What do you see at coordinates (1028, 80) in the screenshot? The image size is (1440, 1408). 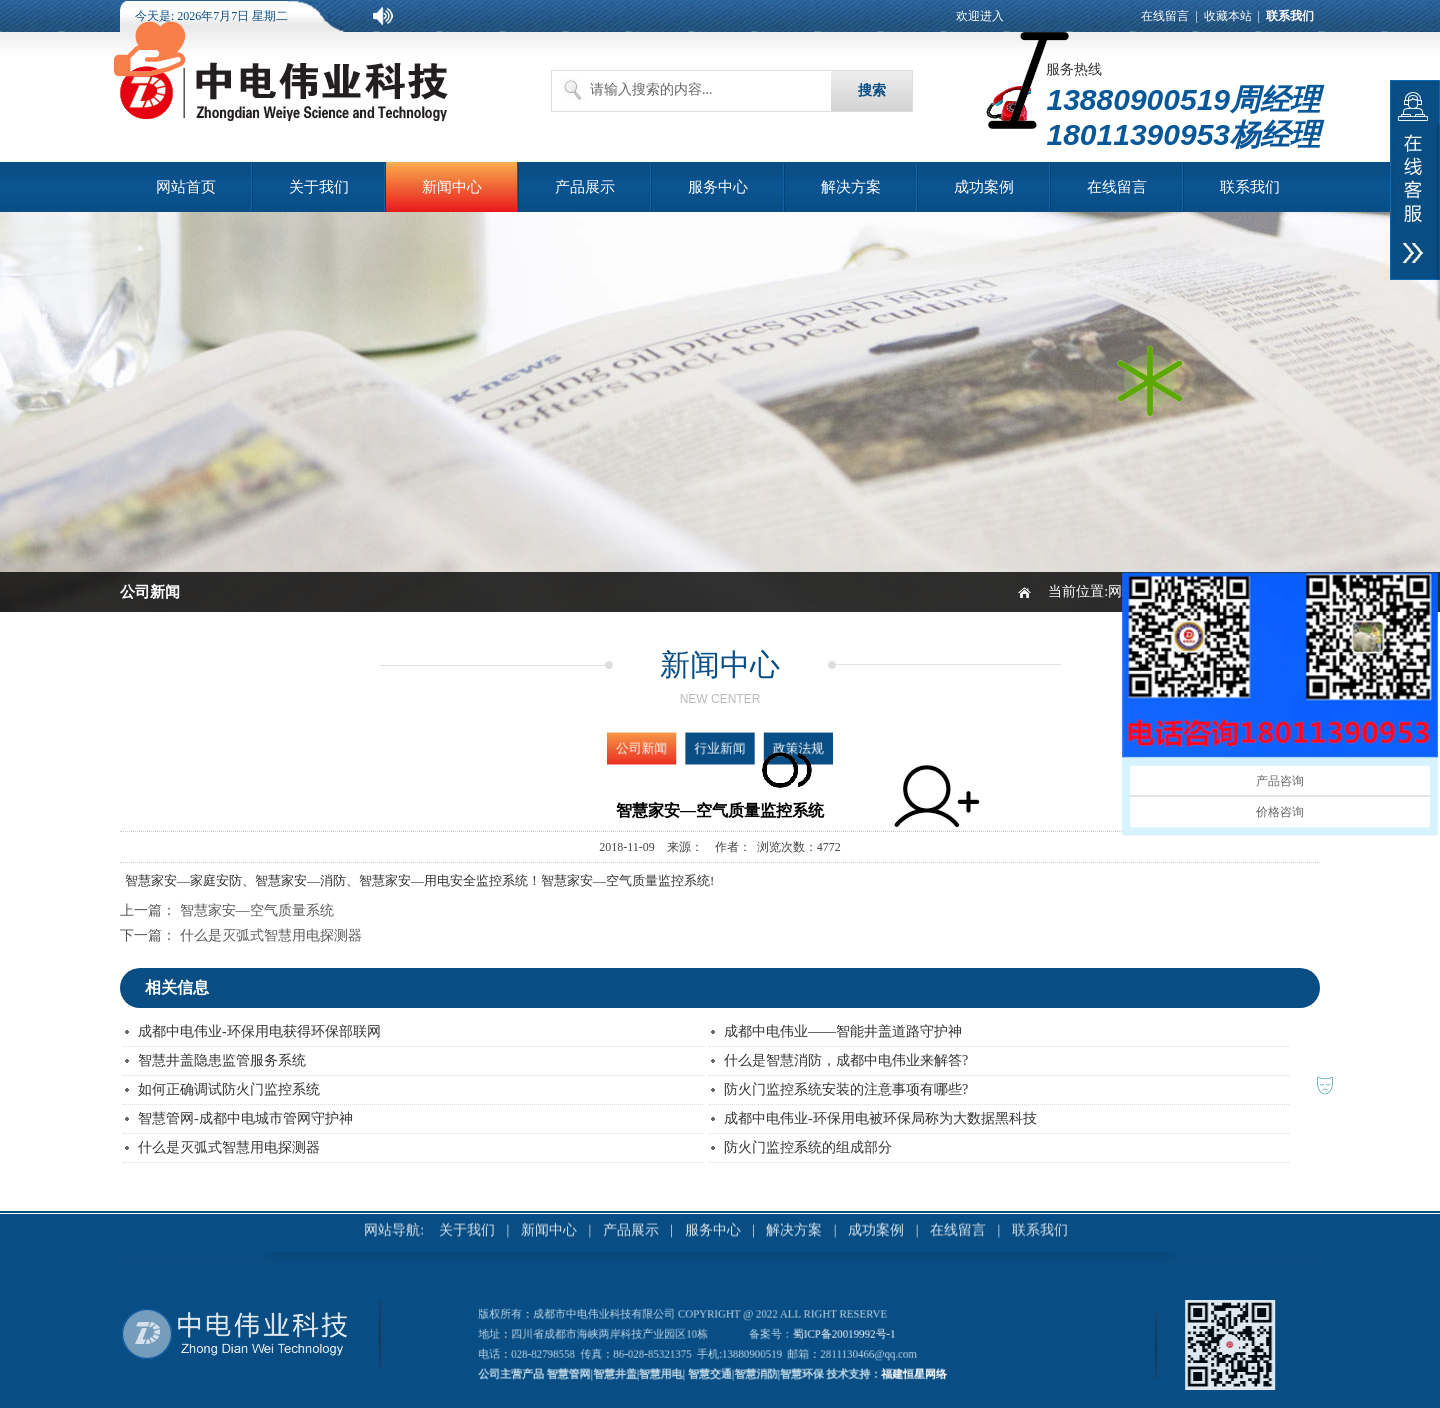 I see `apply italic formatting to selected text` at bounding box center [1028, 80].